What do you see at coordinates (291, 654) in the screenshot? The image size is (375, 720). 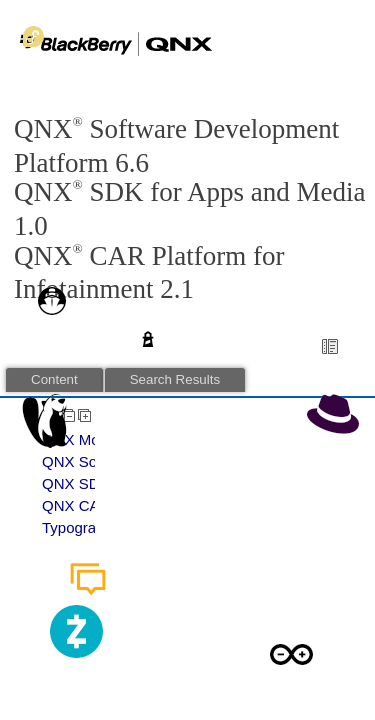 I see `Arduino brand logo` at bounding box center [291, 654].